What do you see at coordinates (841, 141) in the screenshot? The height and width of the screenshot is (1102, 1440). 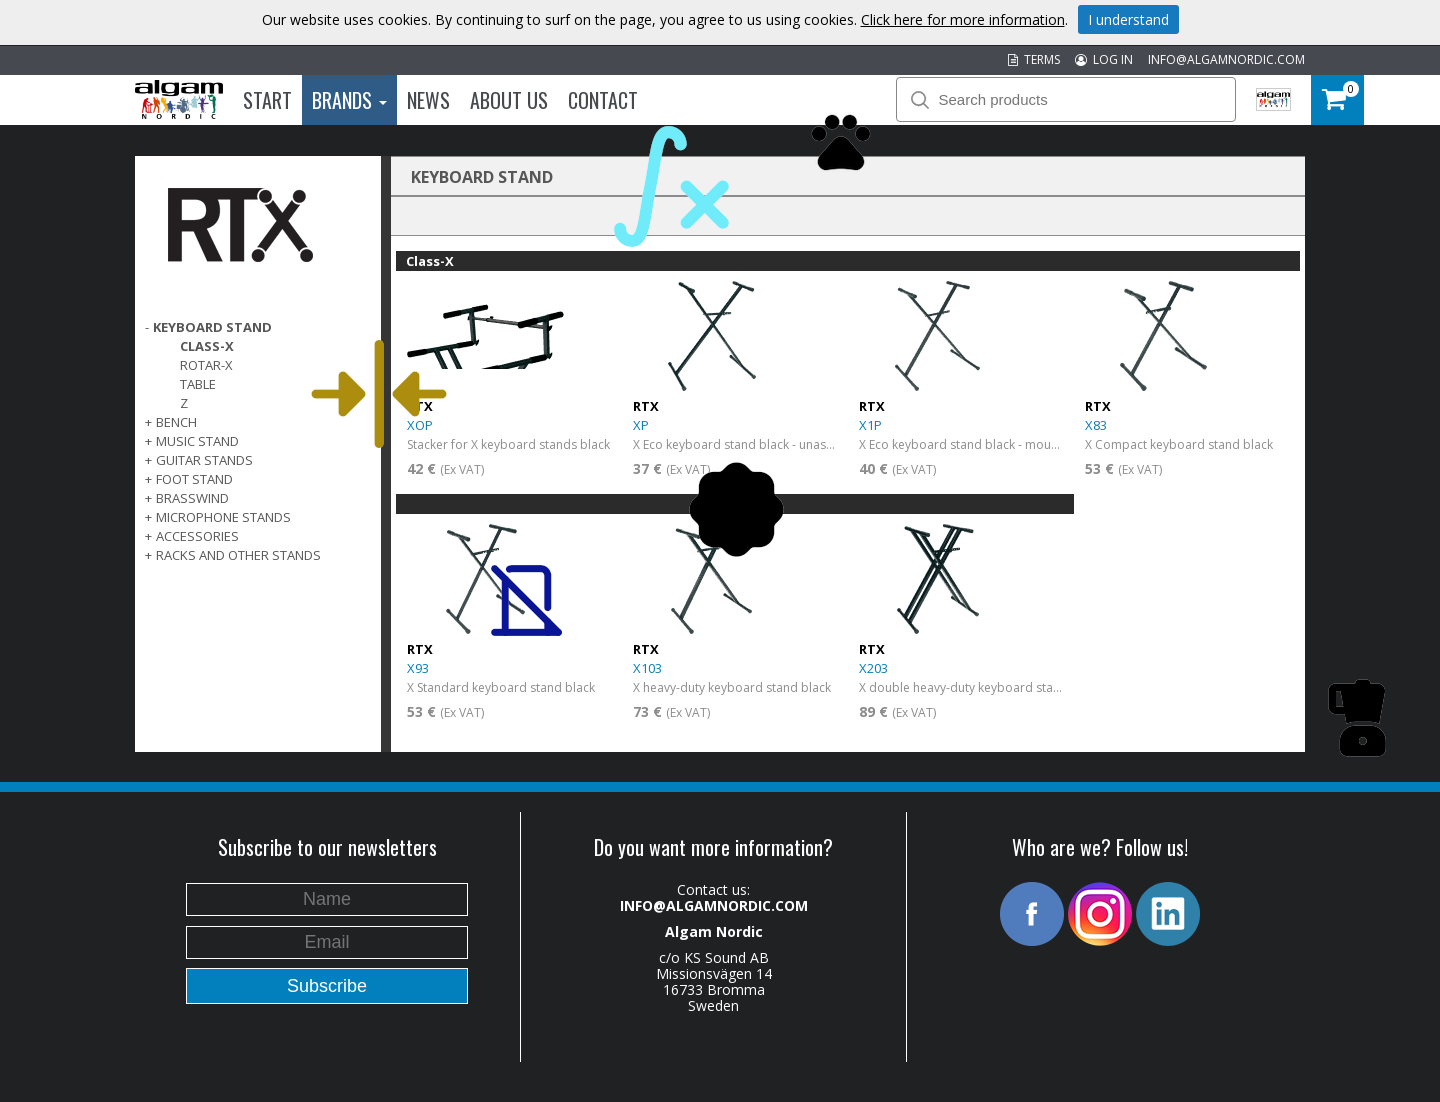 I see `access pet-related features or settings` at bounding box center [841, 141].